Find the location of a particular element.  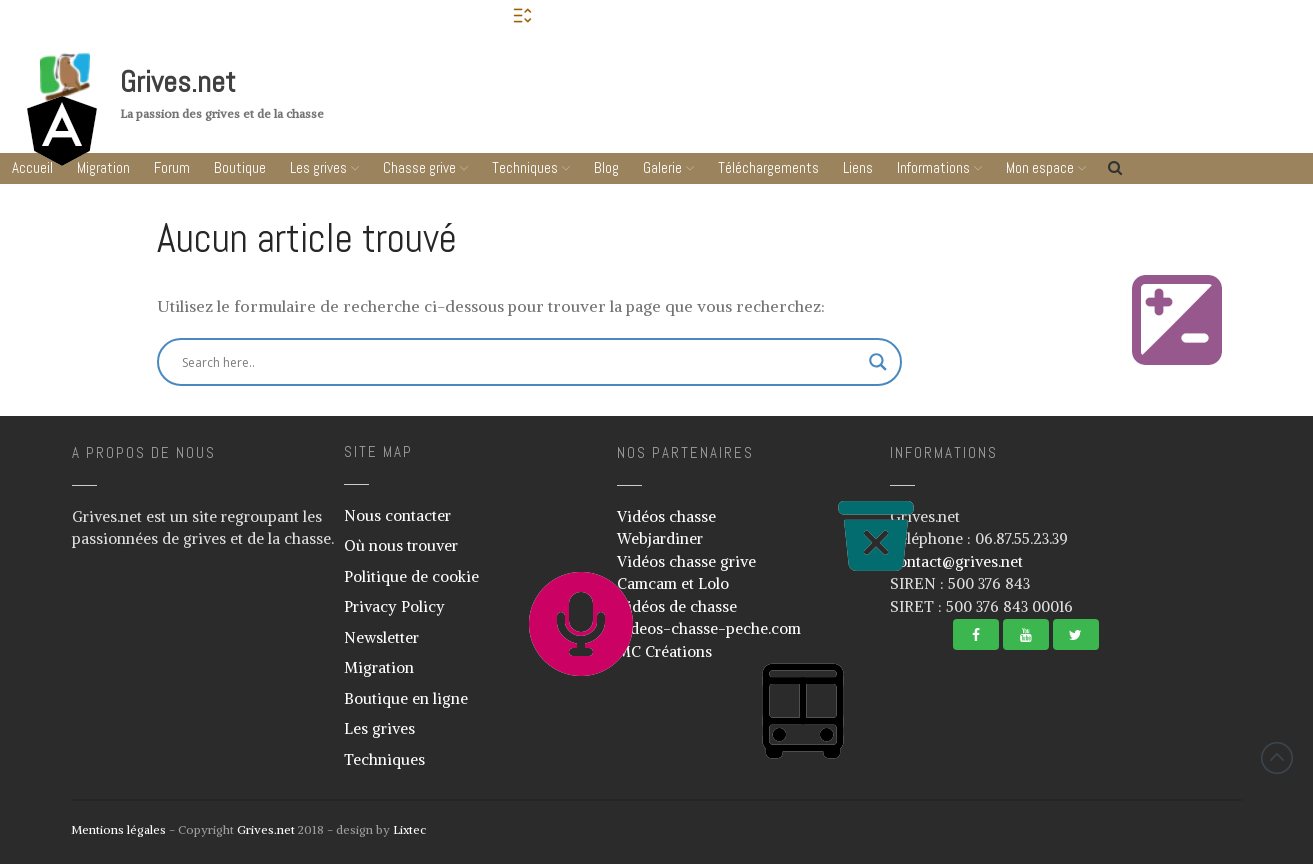

delete selected item is located at coordinates (876, 536).